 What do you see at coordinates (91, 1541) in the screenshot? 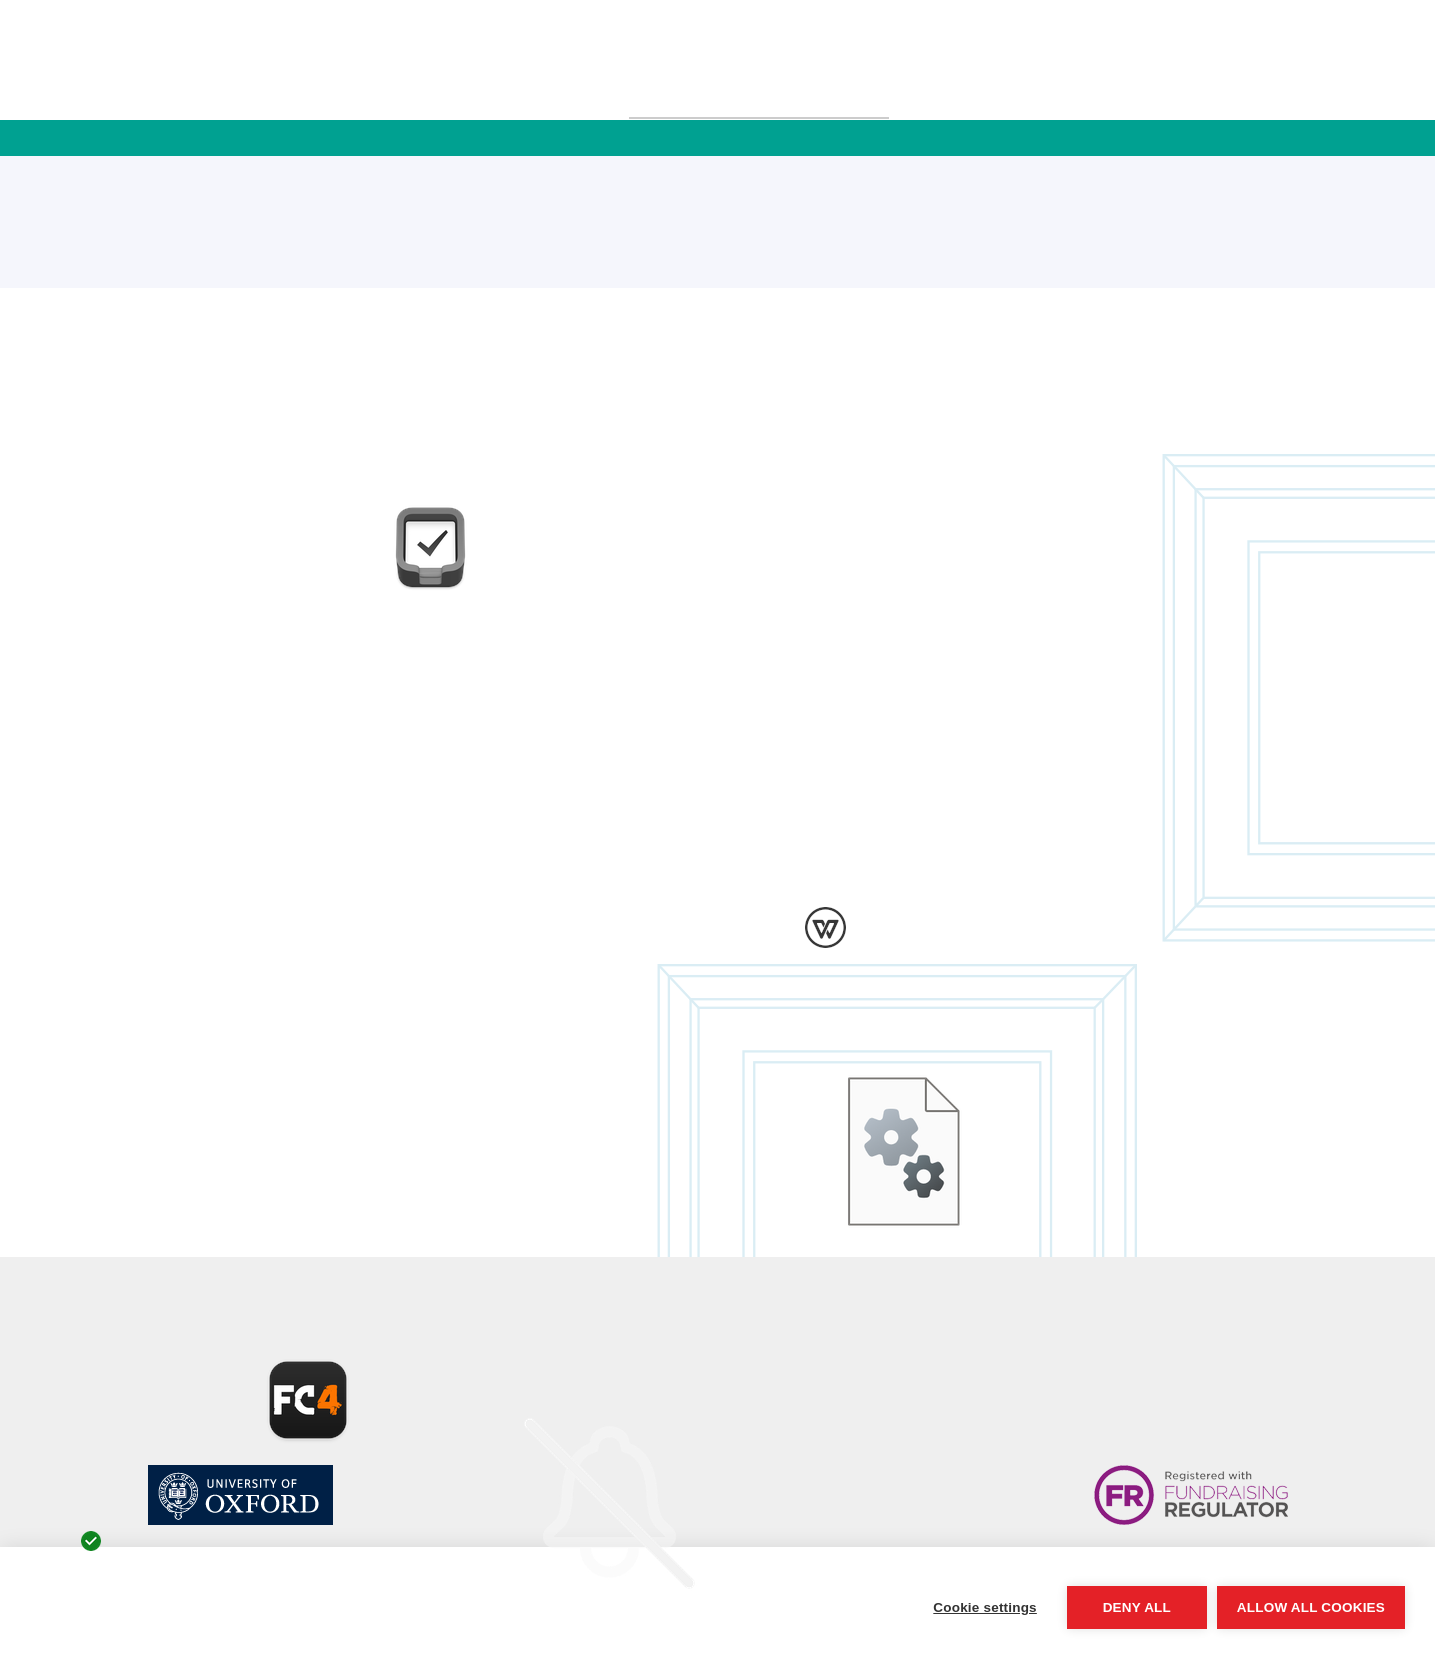
I see `mark item as complete` at bounding box center [91, 1541].